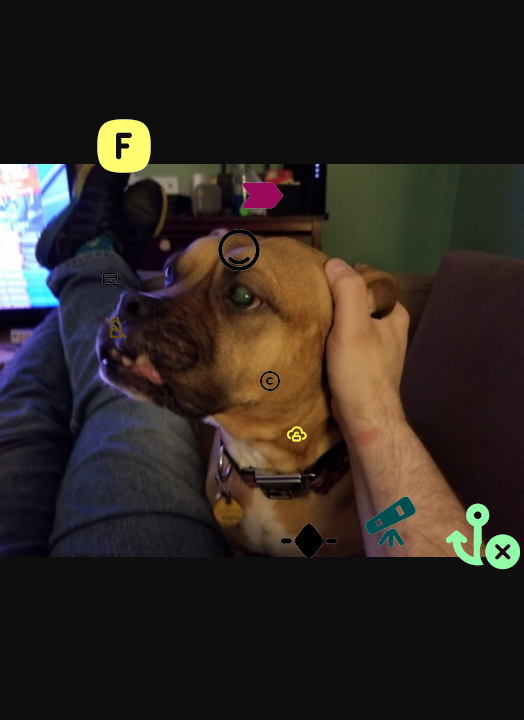 The image size is (524, 720). I want to click on align keyframe to horizontal center, so click(309, 541).